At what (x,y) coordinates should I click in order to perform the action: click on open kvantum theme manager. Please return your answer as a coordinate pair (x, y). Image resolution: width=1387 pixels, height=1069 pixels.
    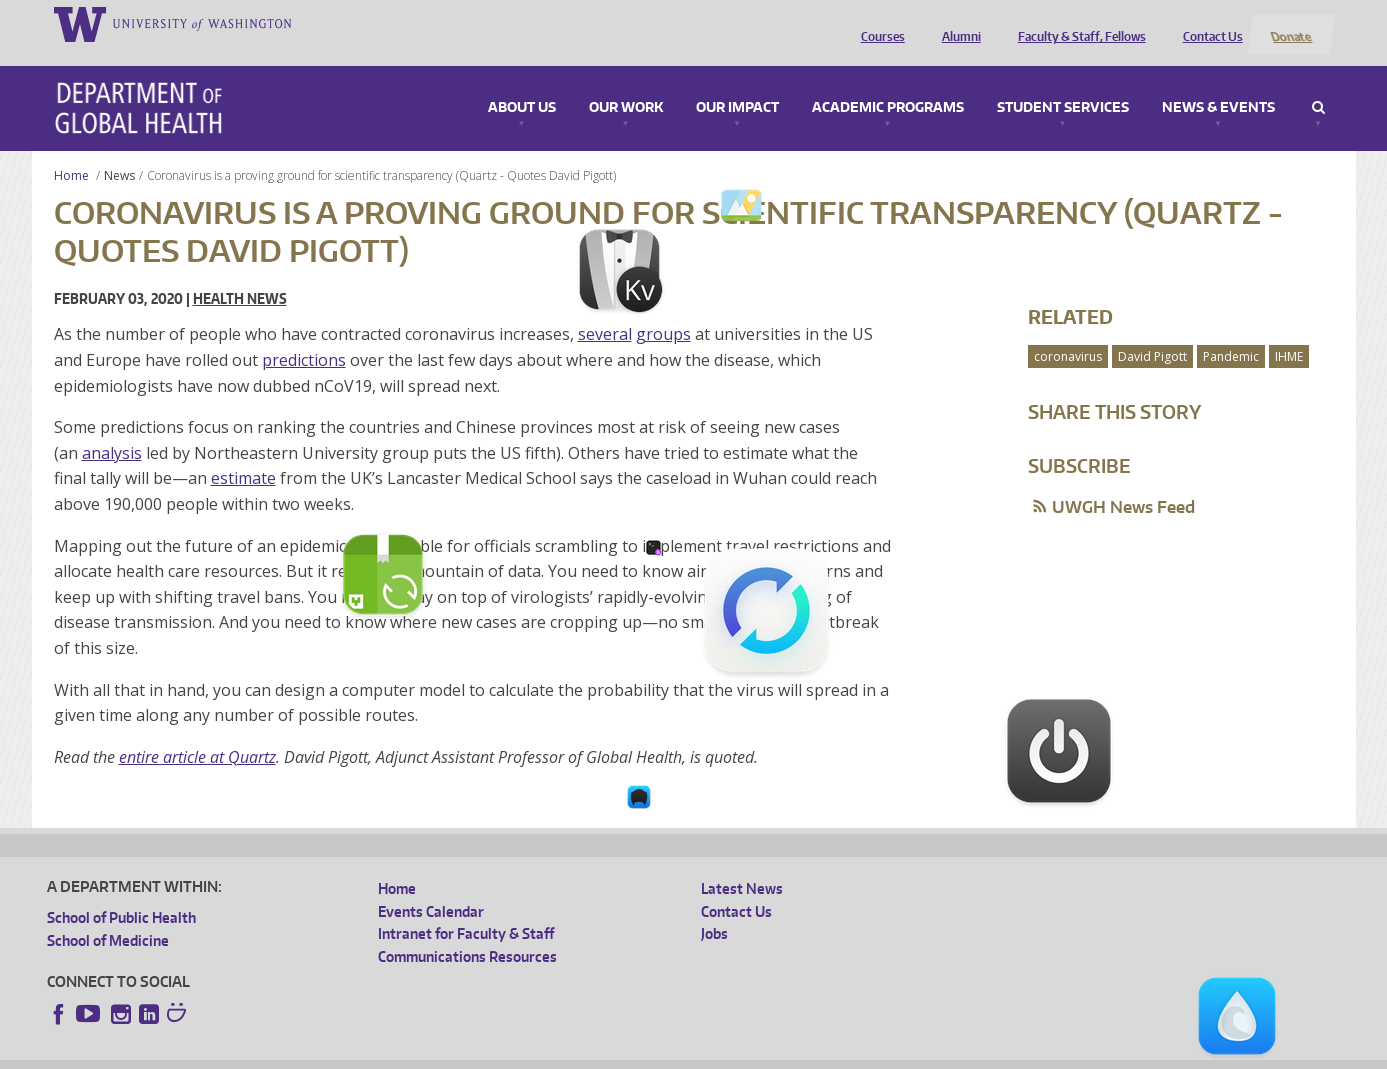
    Looking at the image, I should click on (619, 269).